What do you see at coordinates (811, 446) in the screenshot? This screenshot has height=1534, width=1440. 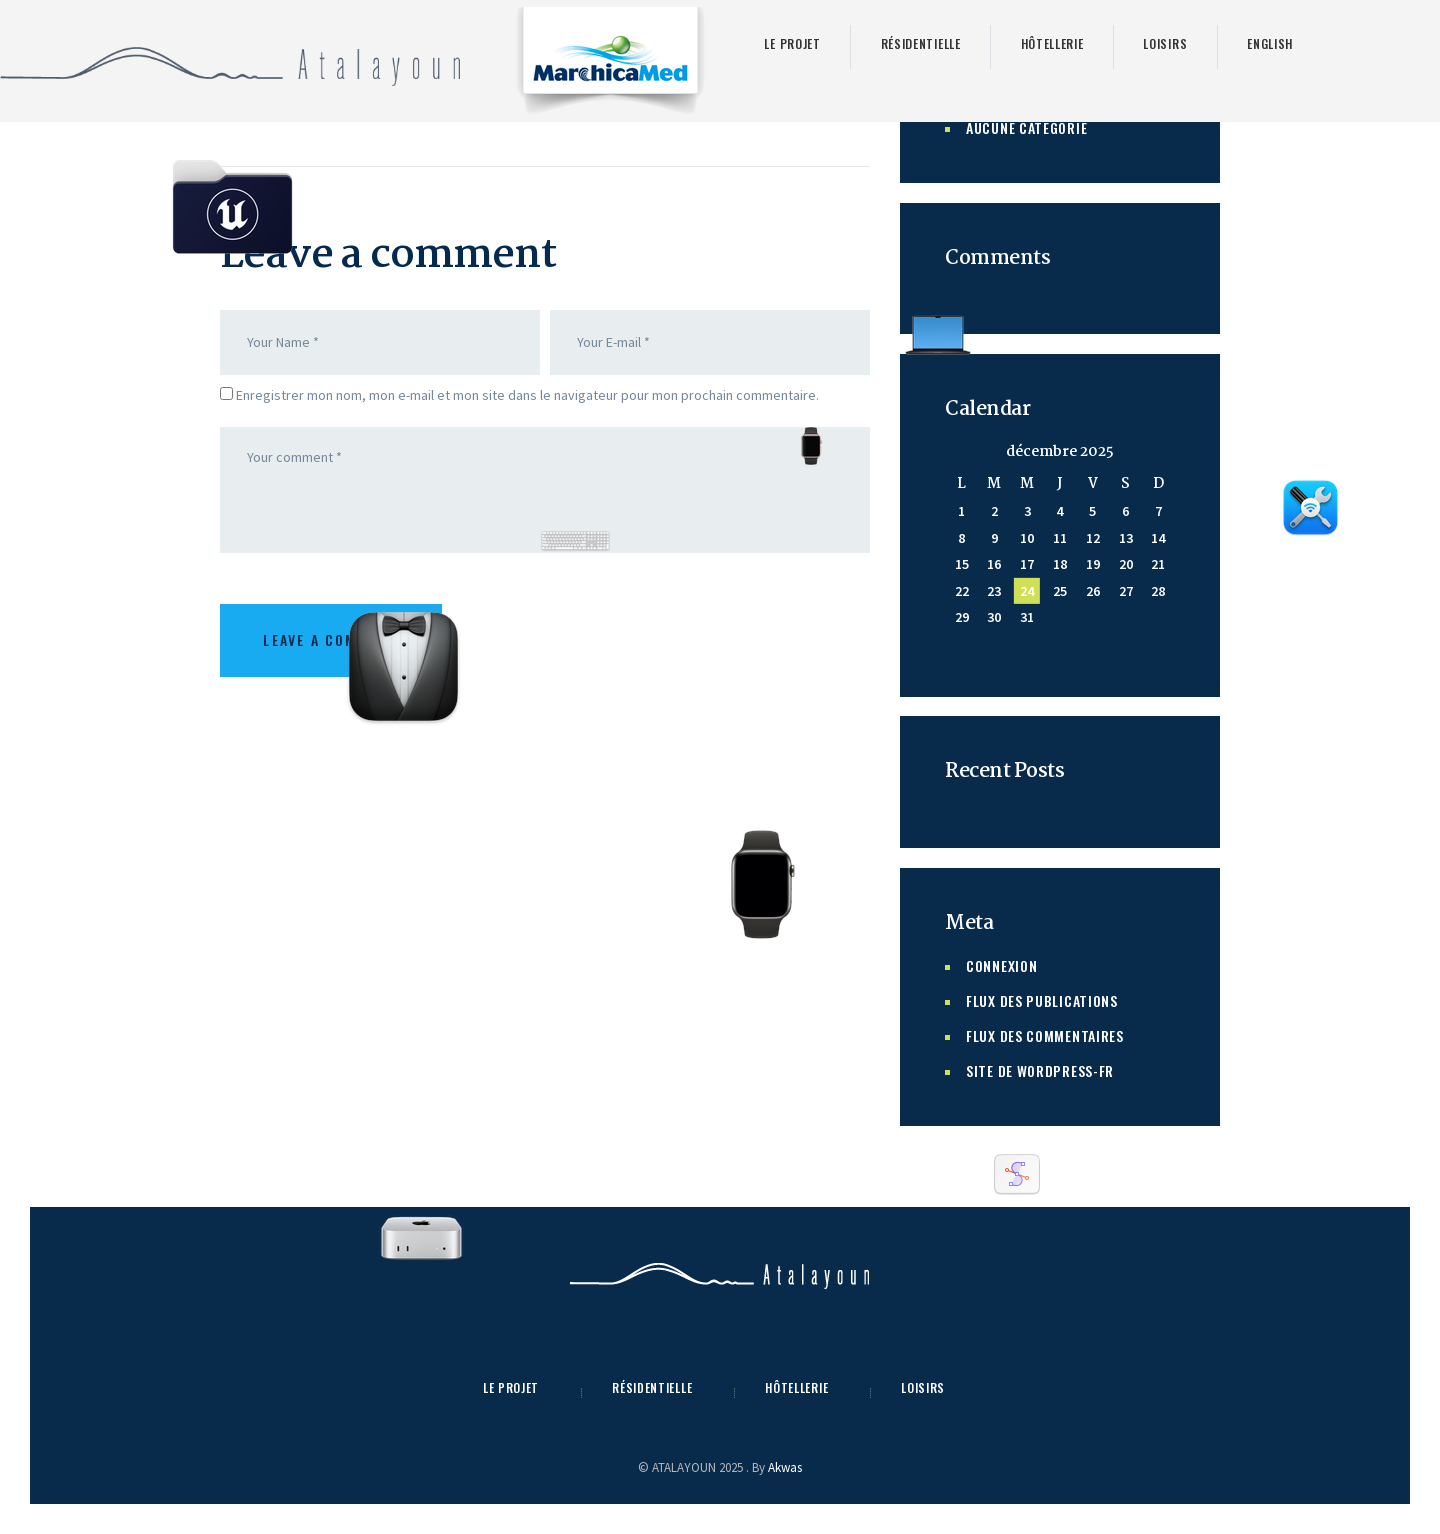 I see `apple watch device in connected devices list` at bounding box center [811, 446].